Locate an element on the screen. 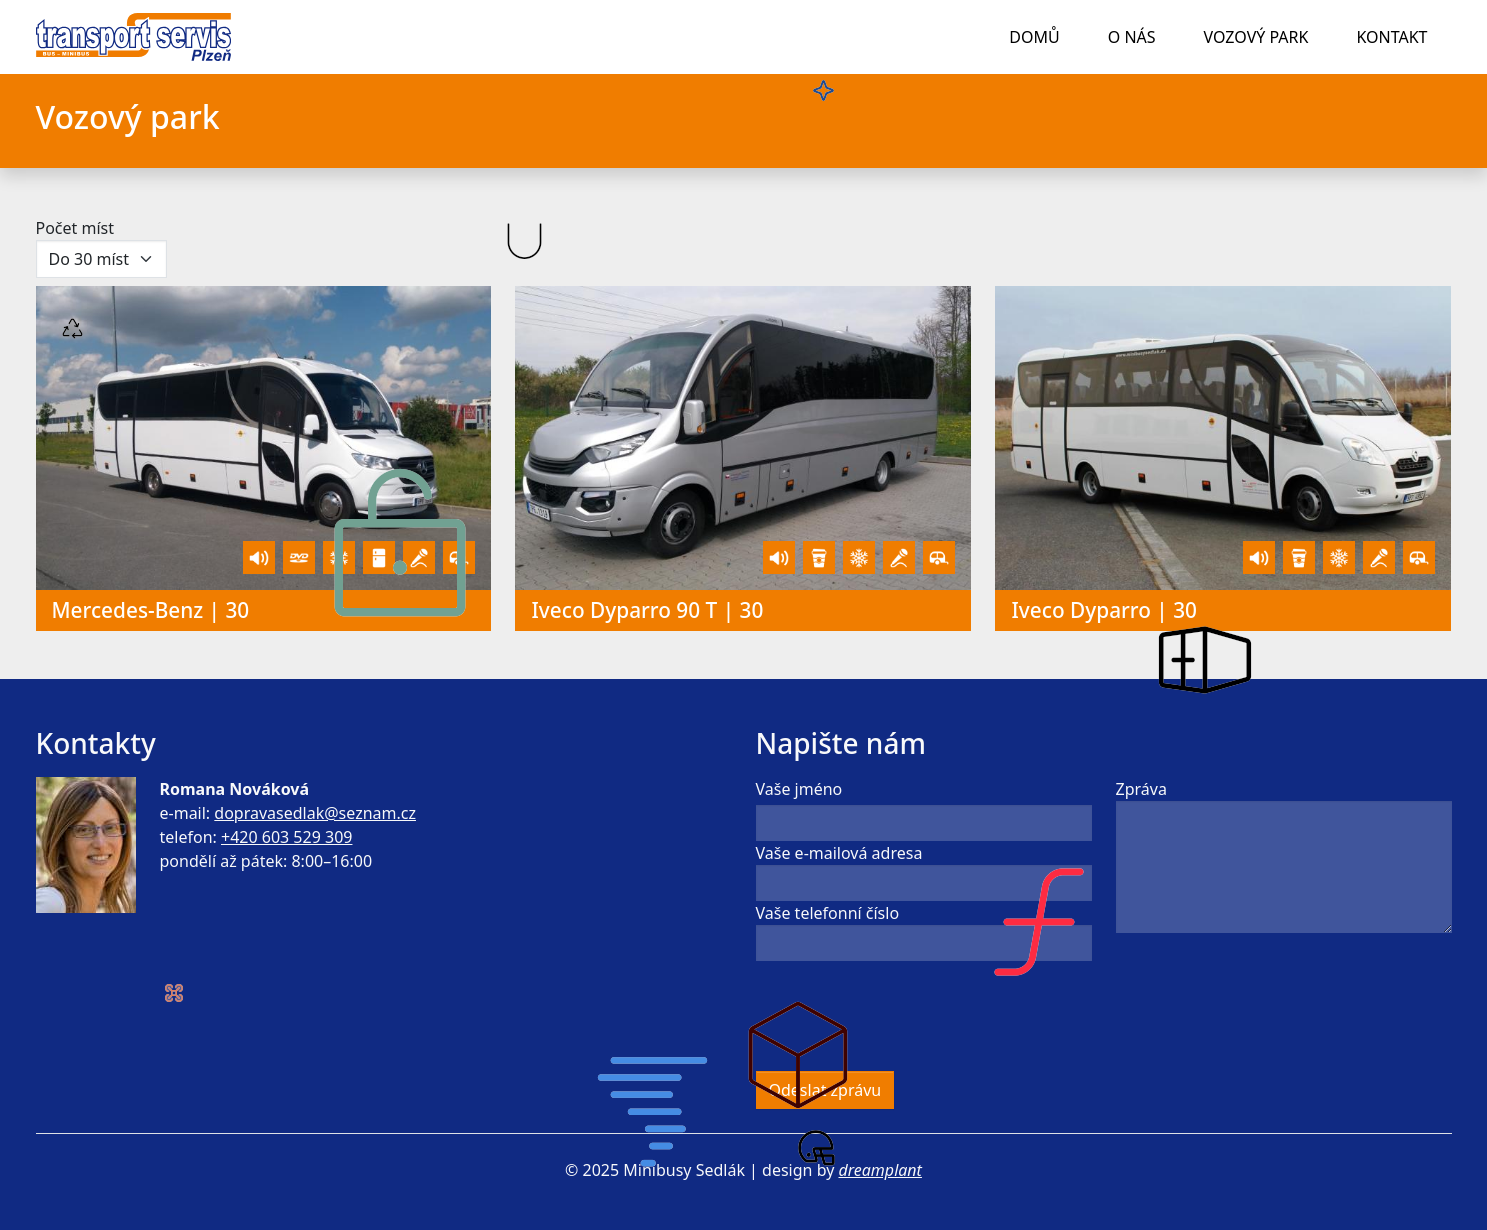 This screenshot has width=1487, height=1230. view 3D model or object is located at coordinates (798, 1055).